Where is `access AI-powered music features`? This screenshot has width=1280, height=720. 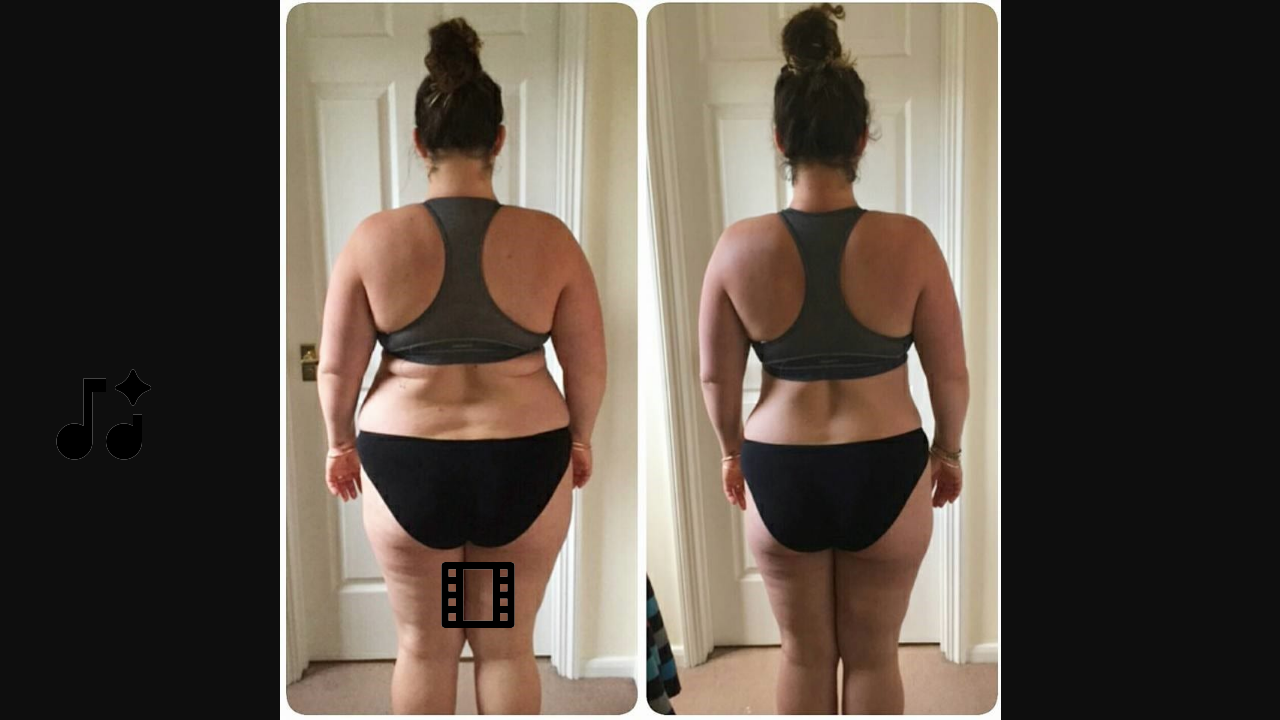
access AI-powered music features is located at coordinates (106, 419).